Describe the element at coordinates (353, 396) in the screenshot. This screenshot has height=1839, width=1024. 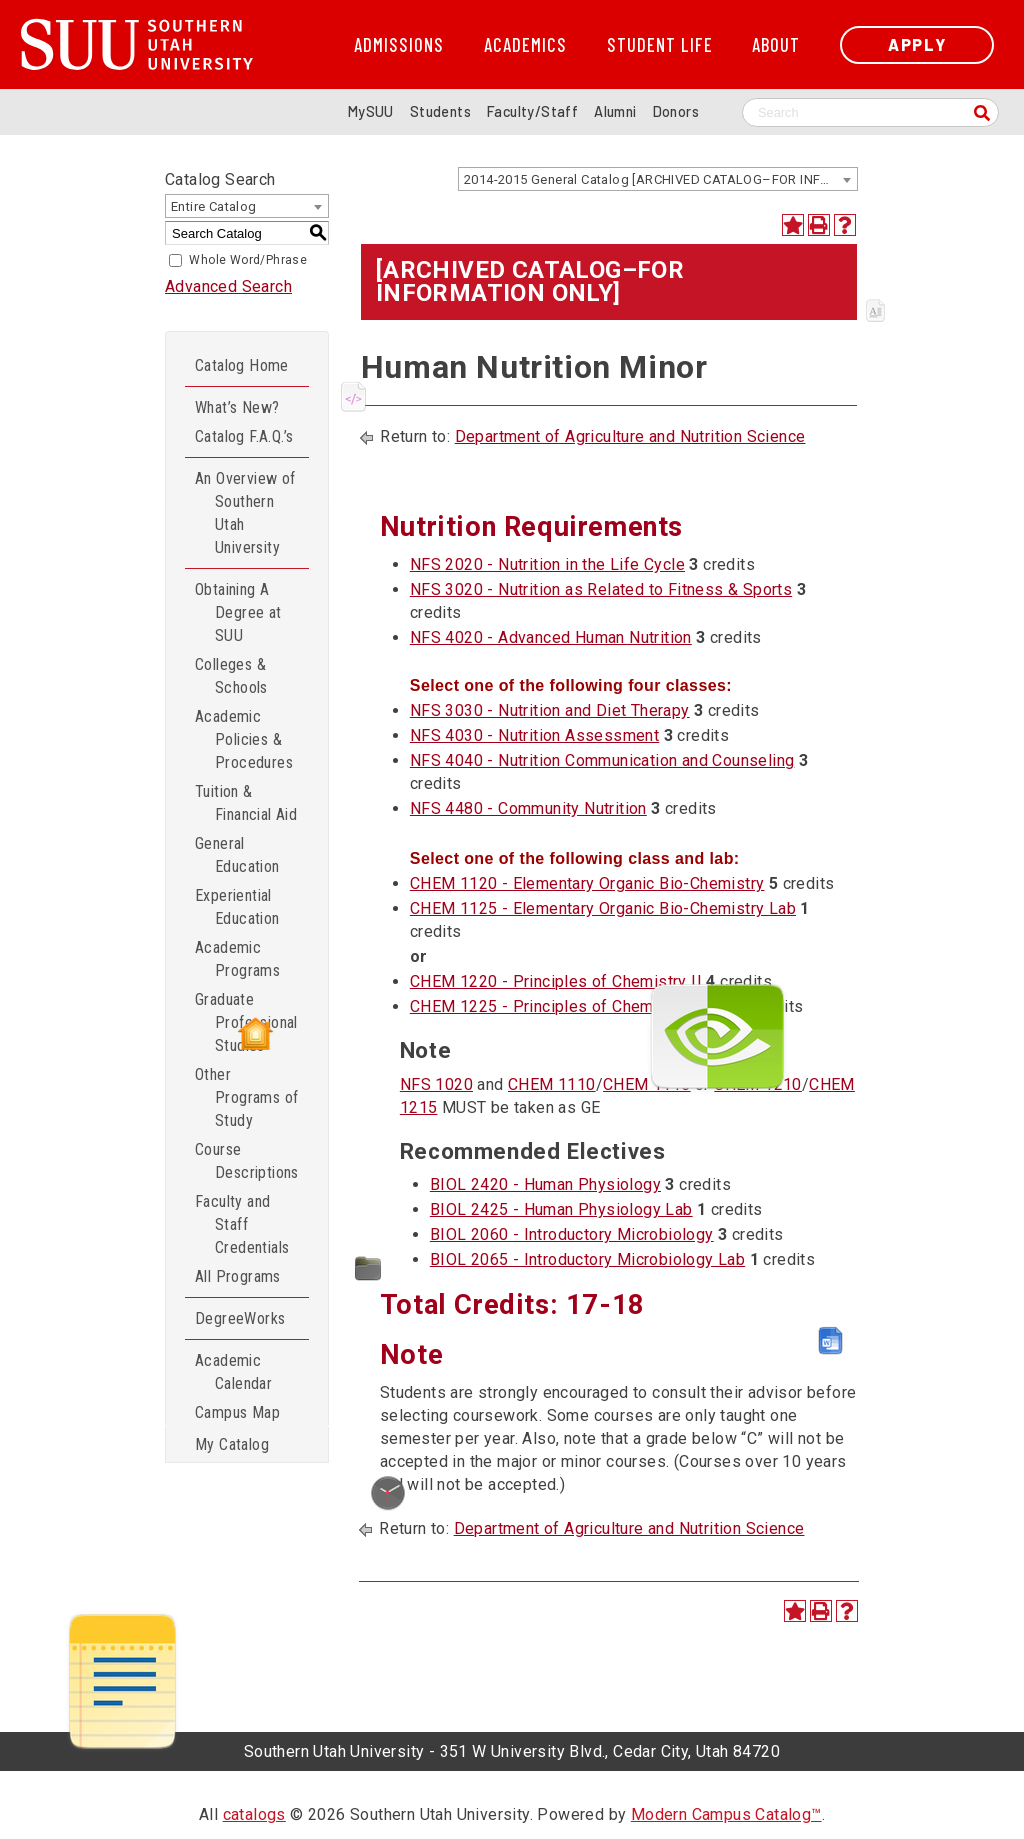
I see `an XML or markup file` at that location.